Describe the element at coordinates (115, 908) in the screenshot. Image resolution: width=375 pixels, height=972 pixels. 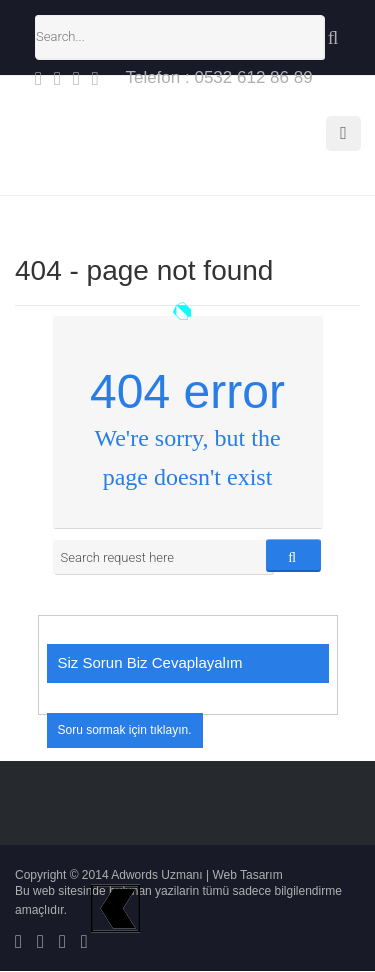
I see `thurgauer kantonalbank logo` at that location.